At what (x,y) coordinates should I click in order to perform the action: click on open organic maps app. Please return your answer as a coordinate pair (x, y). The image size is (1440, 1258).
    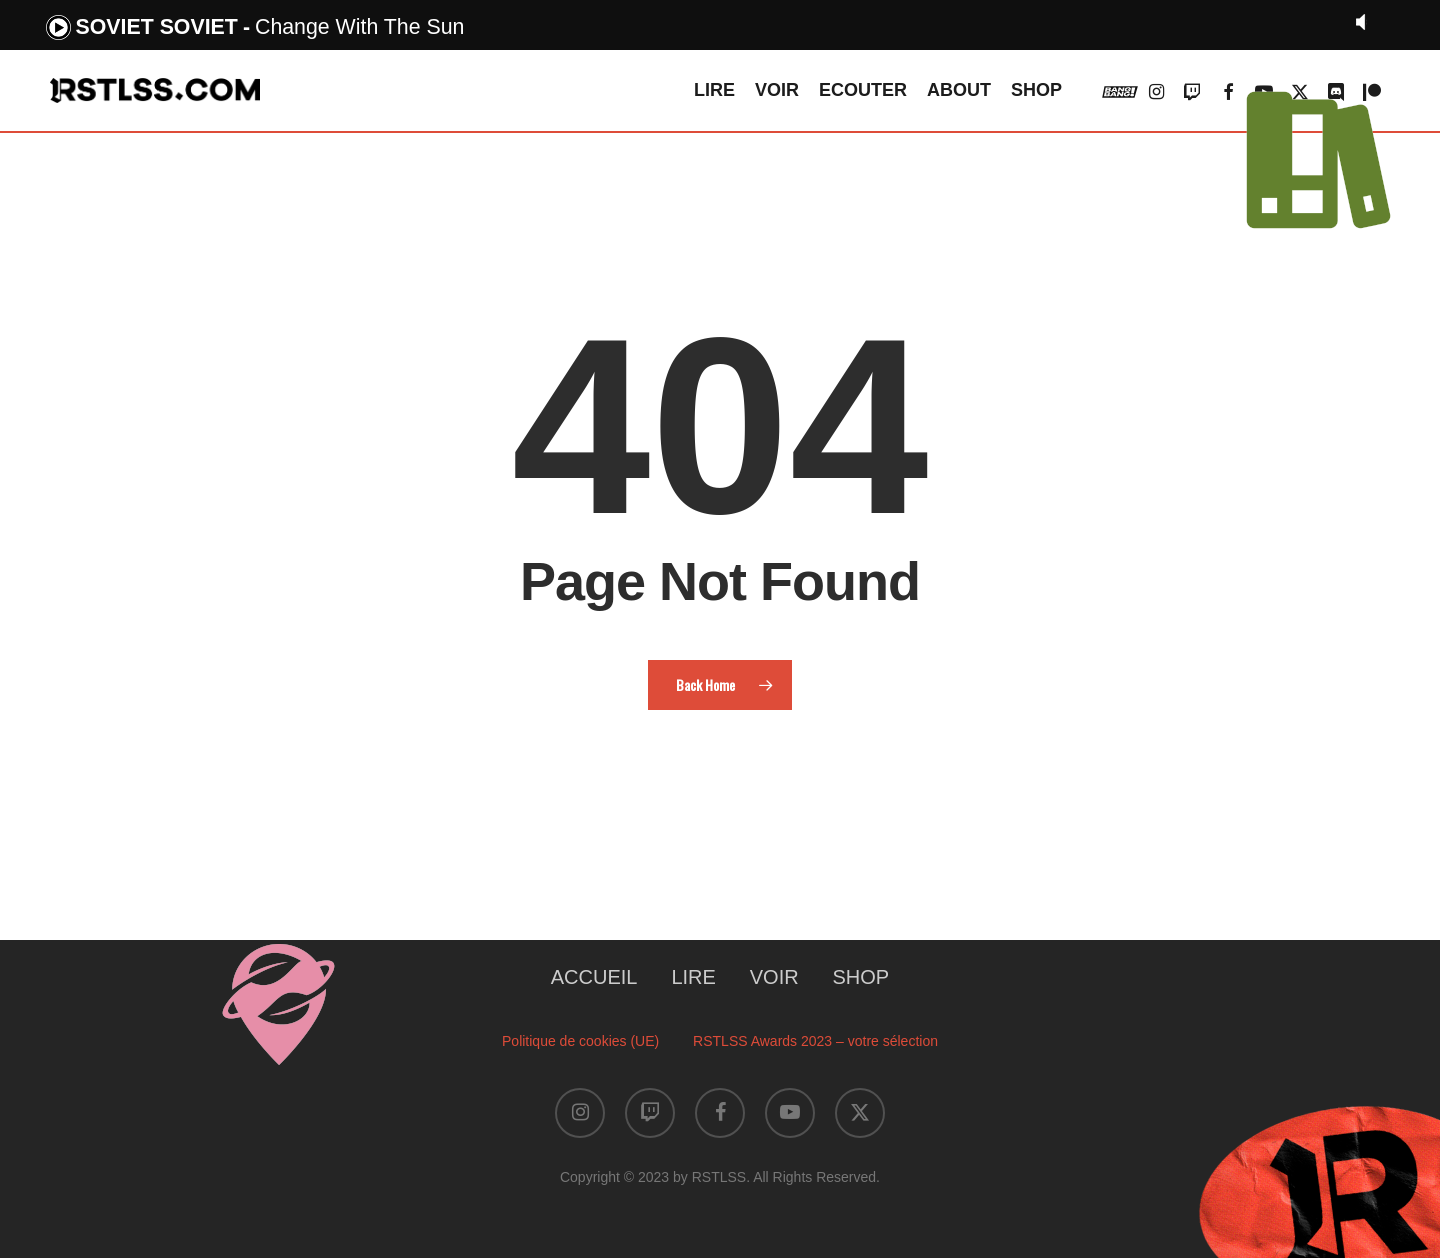
    Looking at the image, I should click on (278, 1004).